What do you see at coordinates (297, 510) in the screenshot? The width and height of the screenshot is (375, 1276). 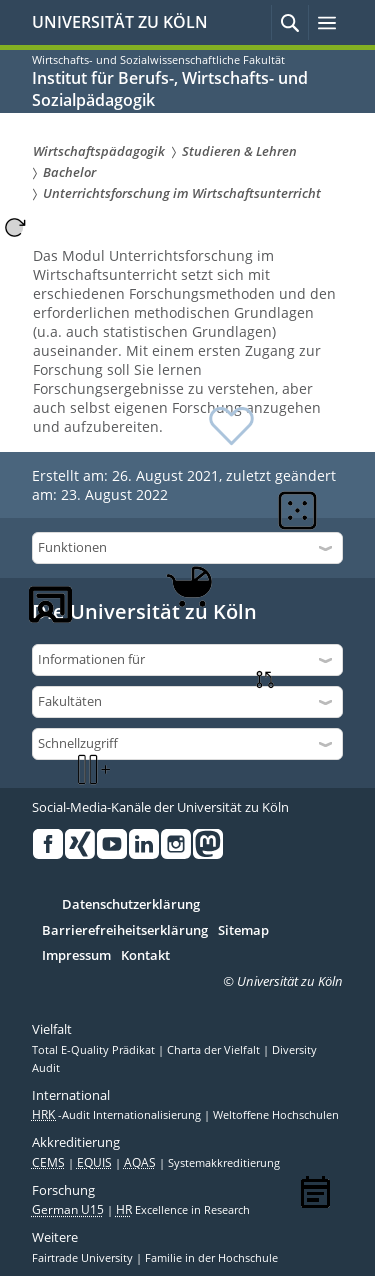 I see `roll dice or generate random number` at bounding box center [297, 510].